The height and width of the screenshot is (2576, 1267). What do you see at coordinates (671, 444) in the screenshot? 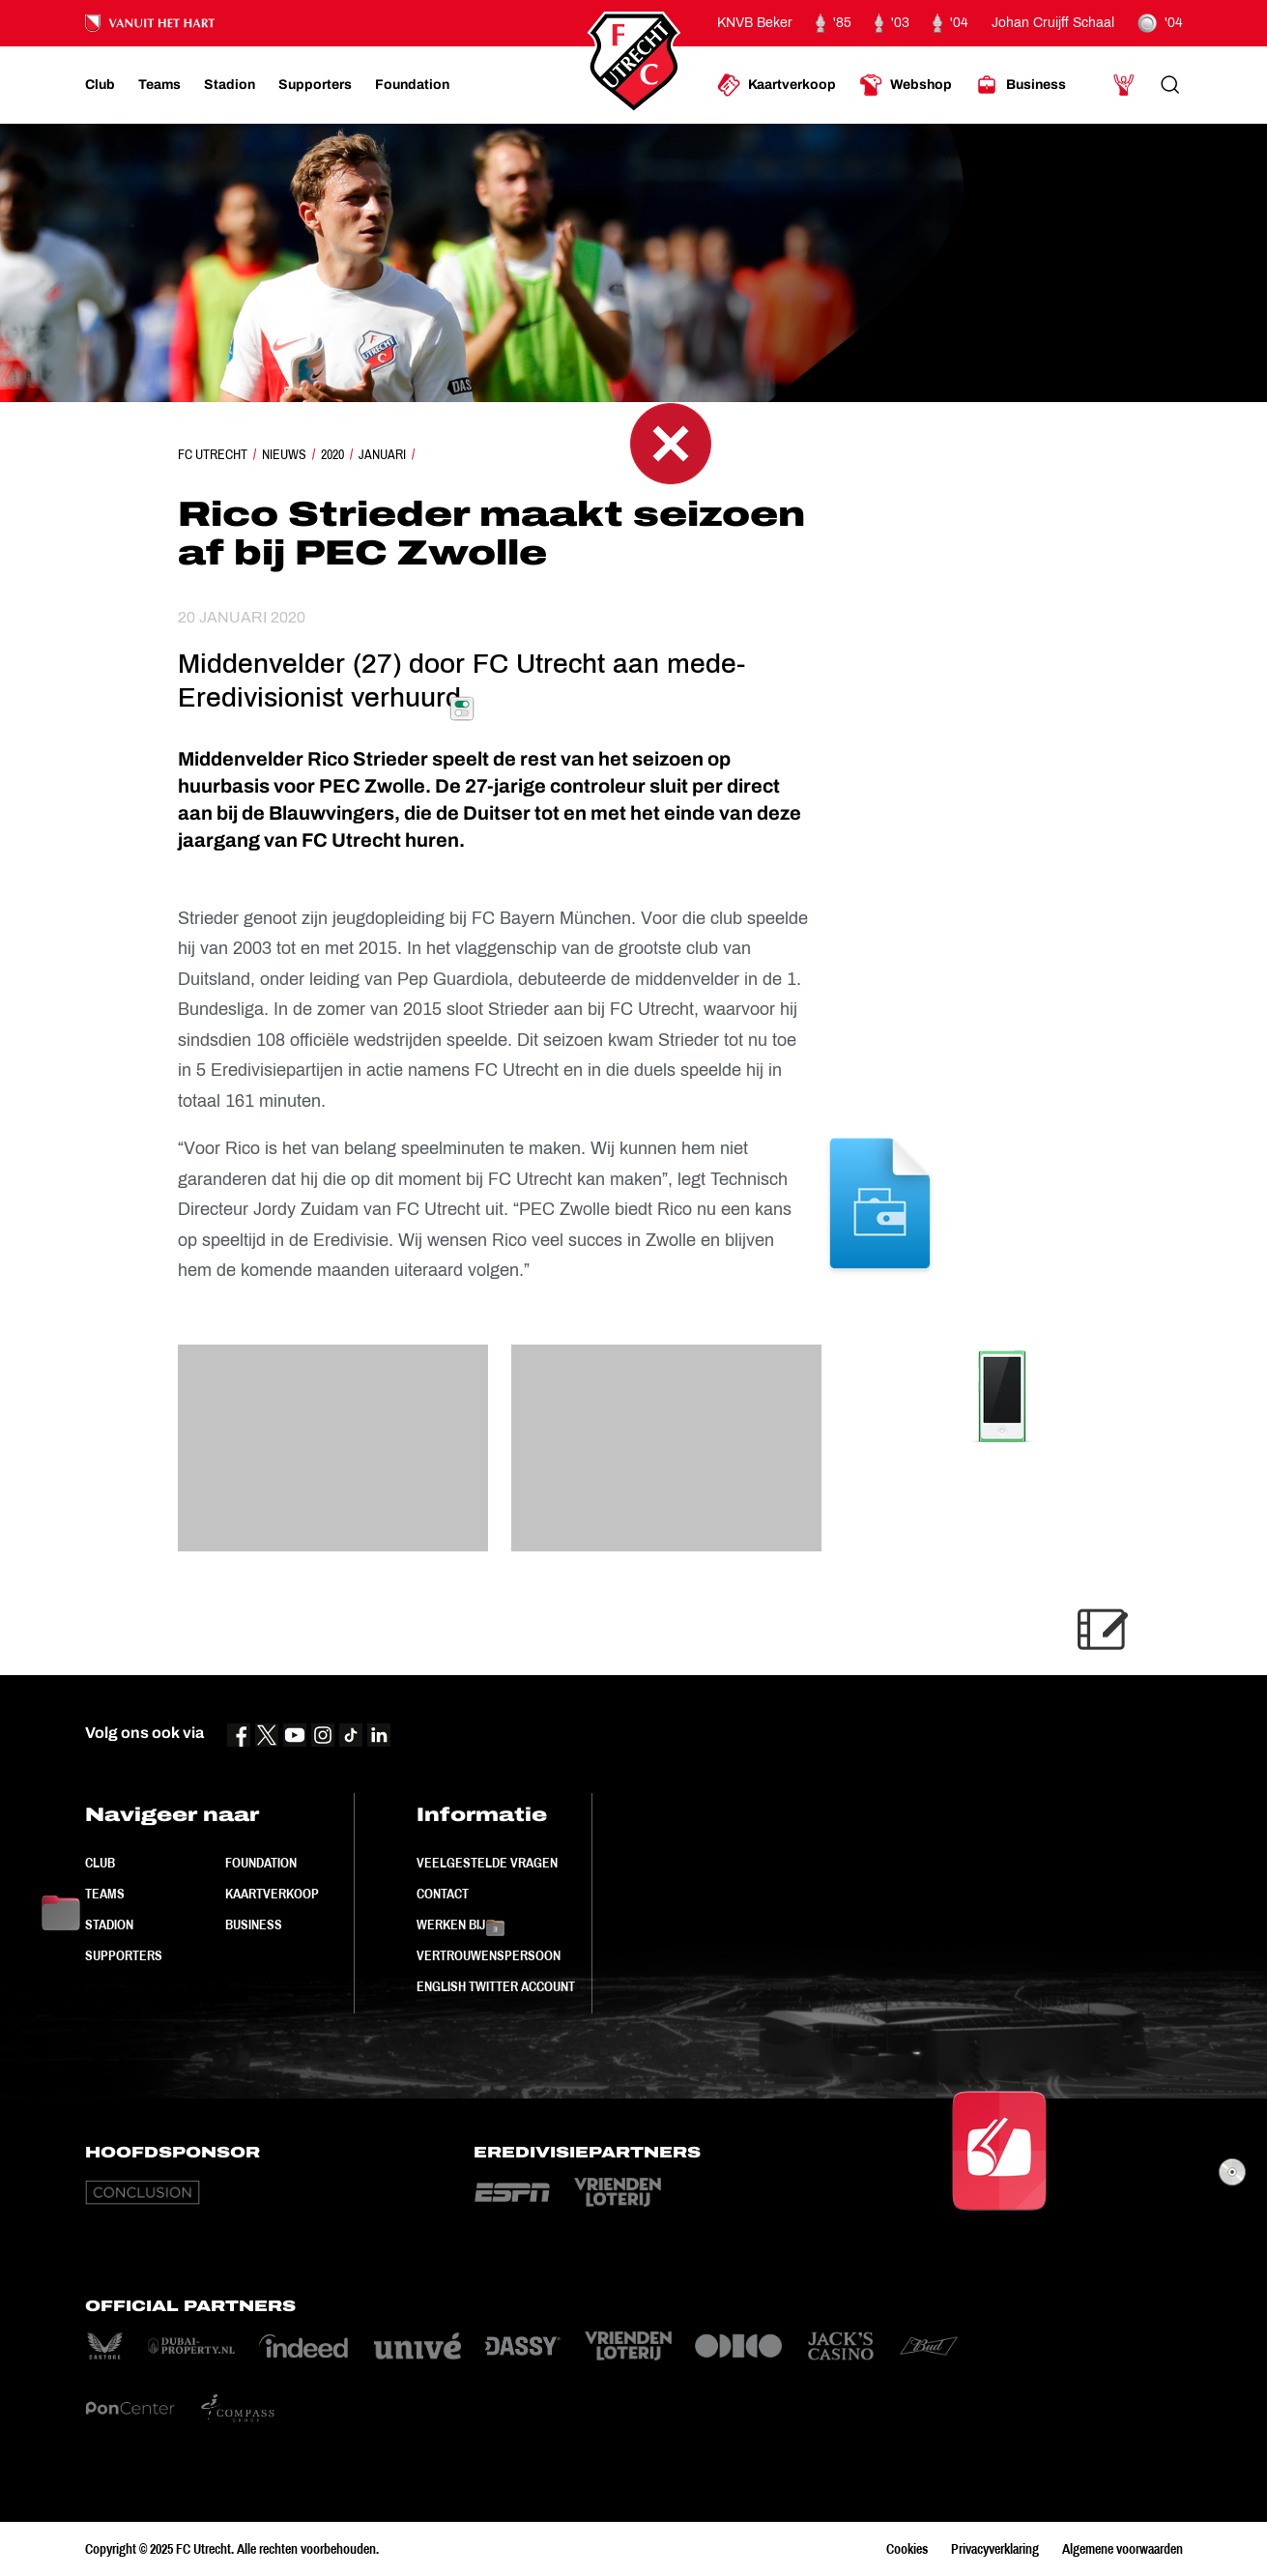
I see `close the current window` at bounding box center [671, 444].